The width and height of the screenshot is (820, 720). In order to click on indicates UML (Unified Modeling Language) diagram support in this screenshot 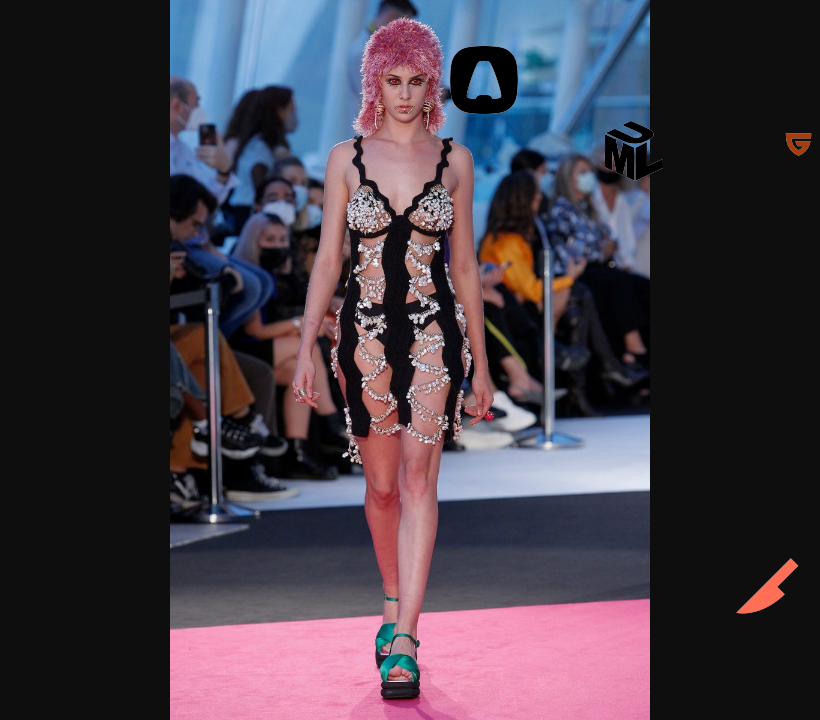, I will do `click(634, 151)`.